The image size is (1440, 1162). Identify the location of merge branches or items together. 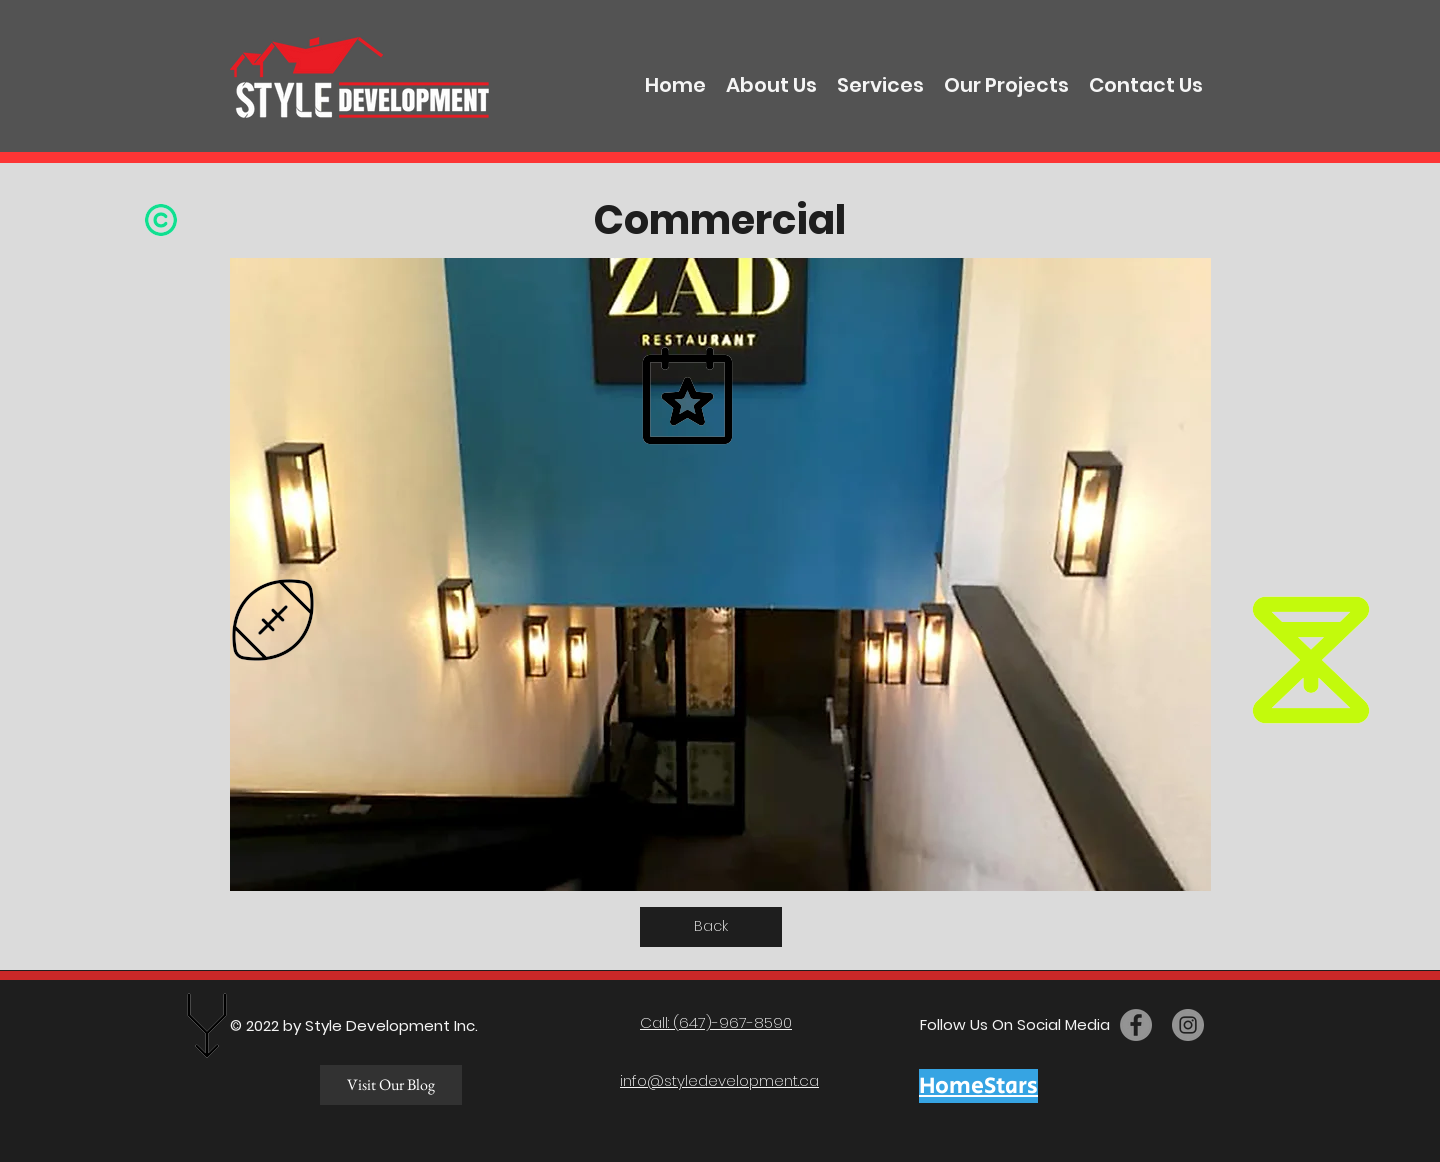
(207, 1023).